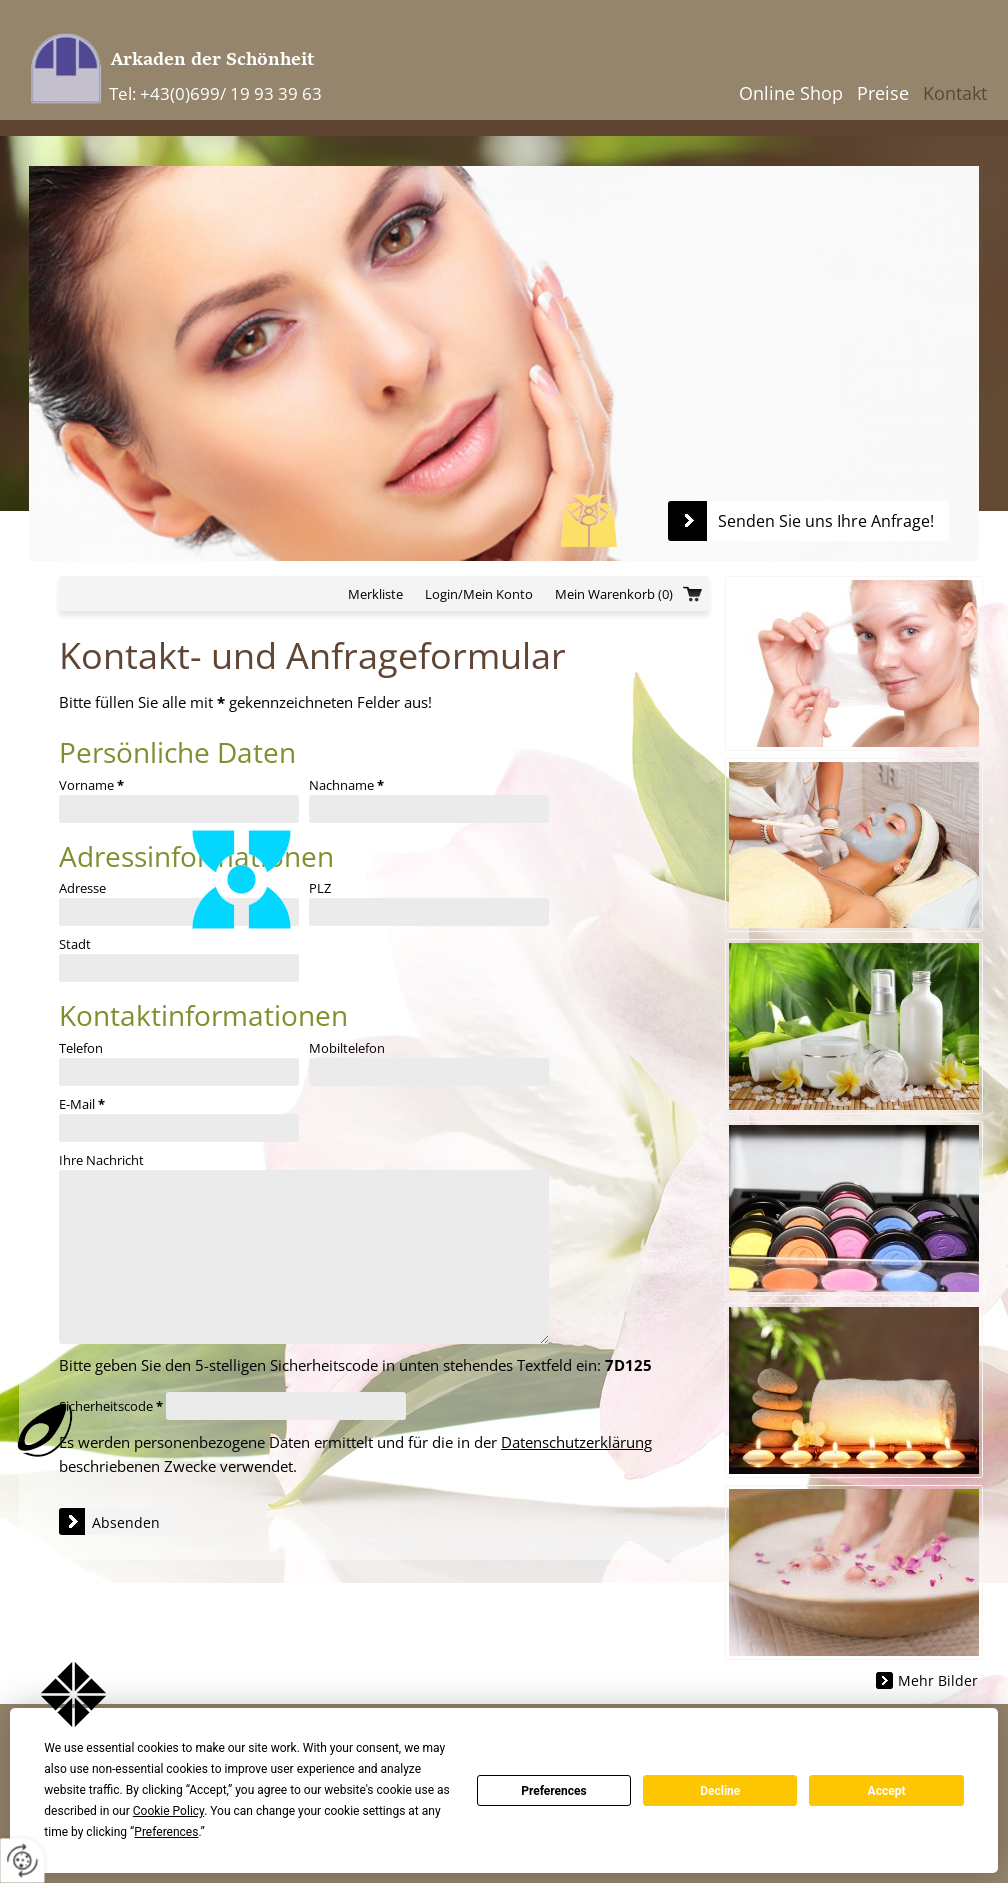  I want to click on select avocado ingredient or topping, so click(45, 1430).